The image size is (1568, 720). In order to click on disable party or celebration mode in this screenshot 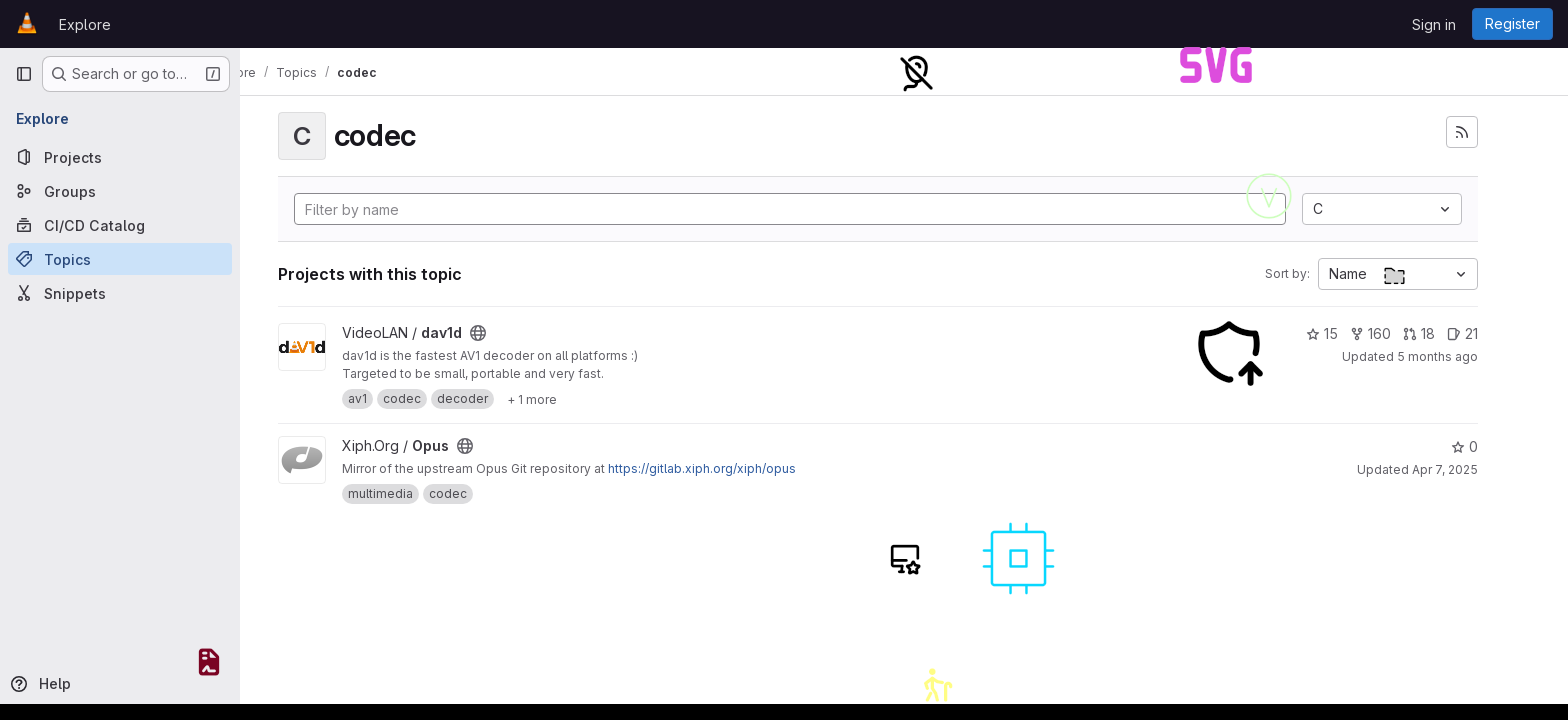, I will do `click(916, 73)`.